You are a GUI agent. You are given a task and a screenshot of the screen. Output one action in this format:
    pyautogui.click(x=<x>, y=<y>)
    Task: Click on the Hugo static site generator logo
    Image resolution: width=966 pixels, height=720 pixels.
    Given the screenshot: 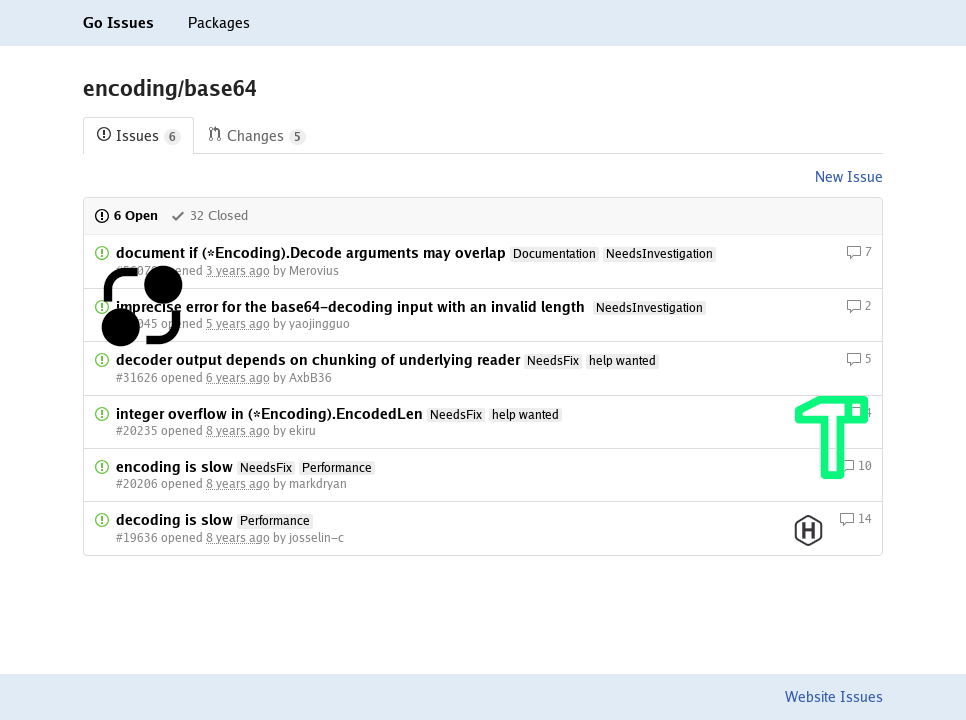 What is the action you would take?
    pyautogui.click(x=808, y=530)
    